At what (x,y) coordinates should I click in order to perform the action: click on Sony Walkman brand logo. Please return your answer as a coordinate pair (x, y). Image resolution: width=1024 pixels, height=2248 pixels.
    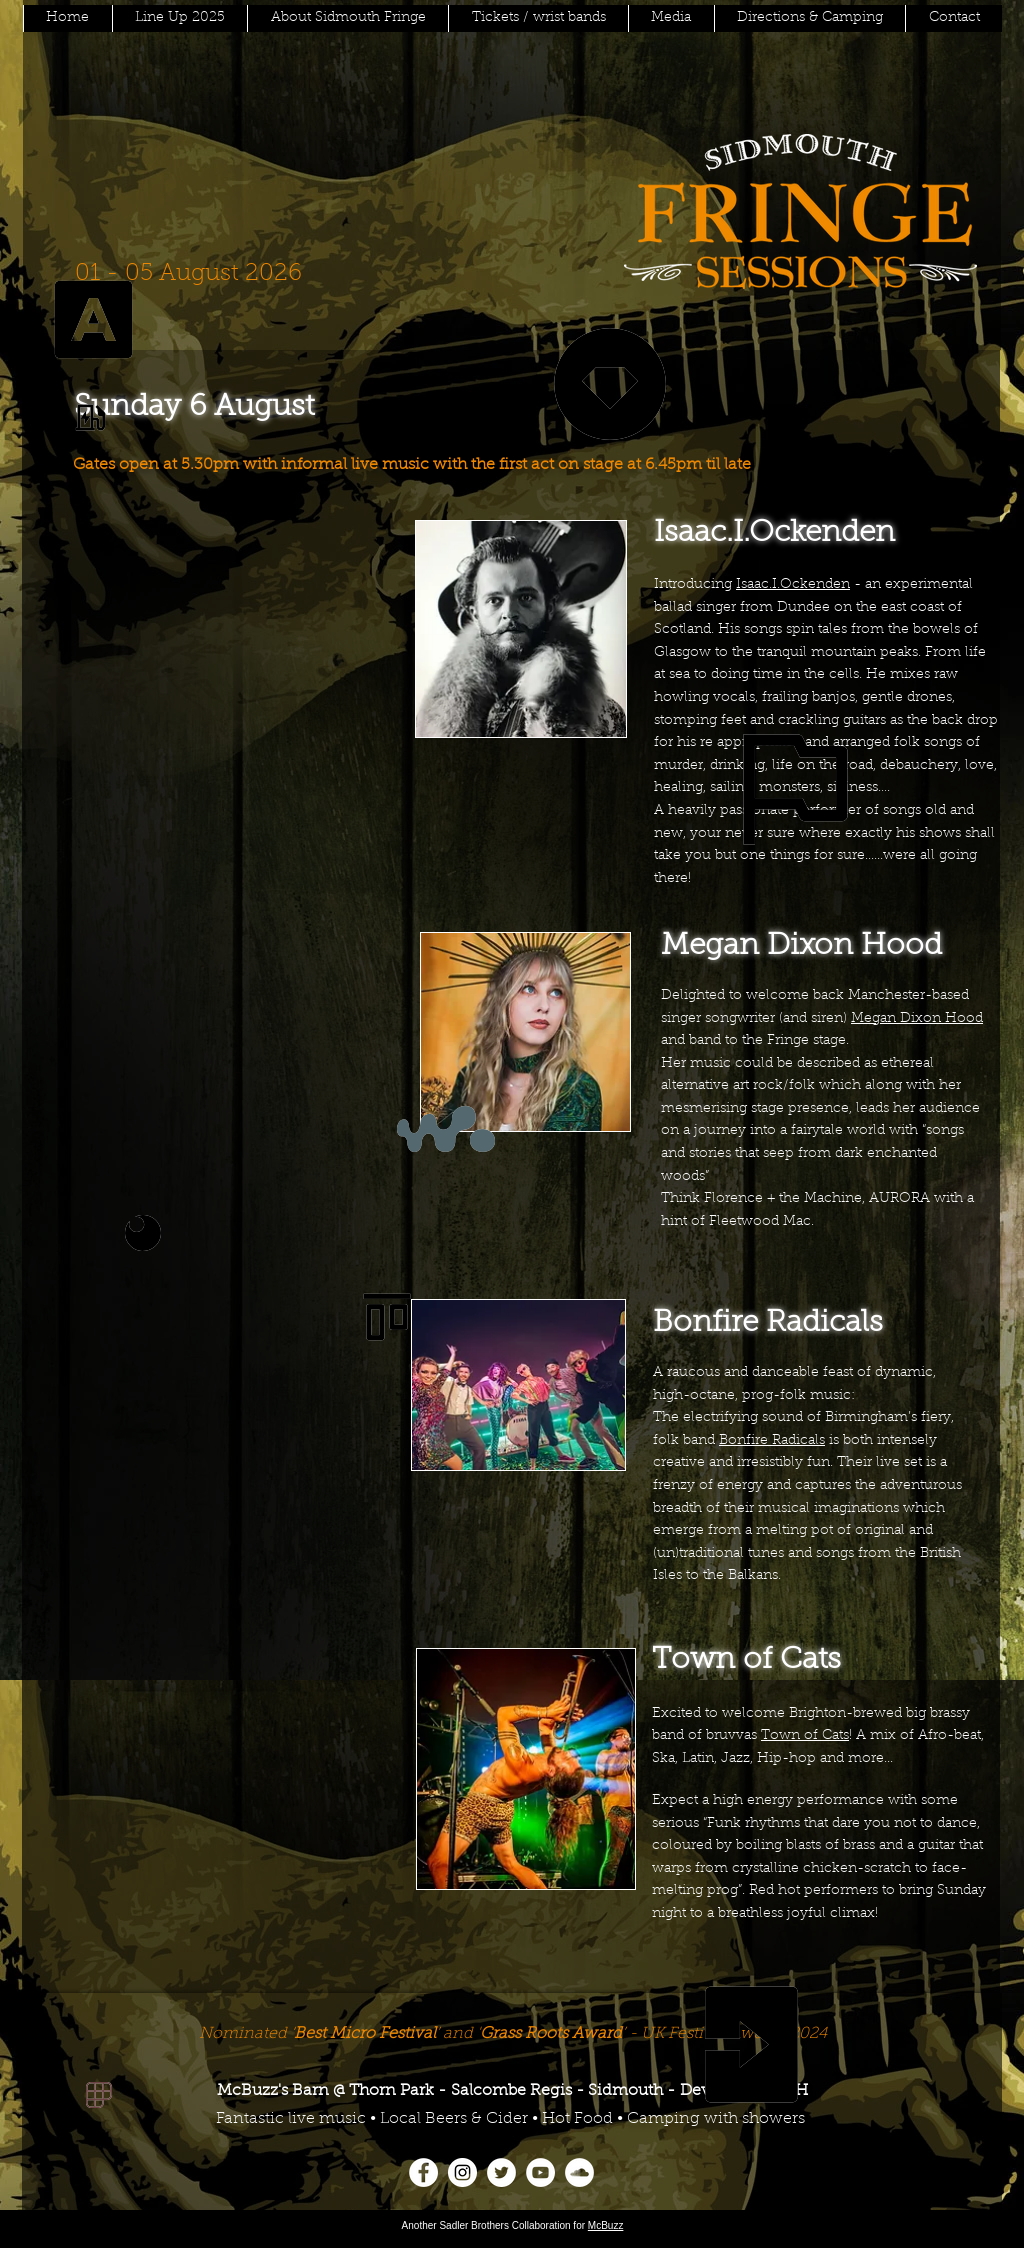
    Looking at the image, I should click on (446, 1129).